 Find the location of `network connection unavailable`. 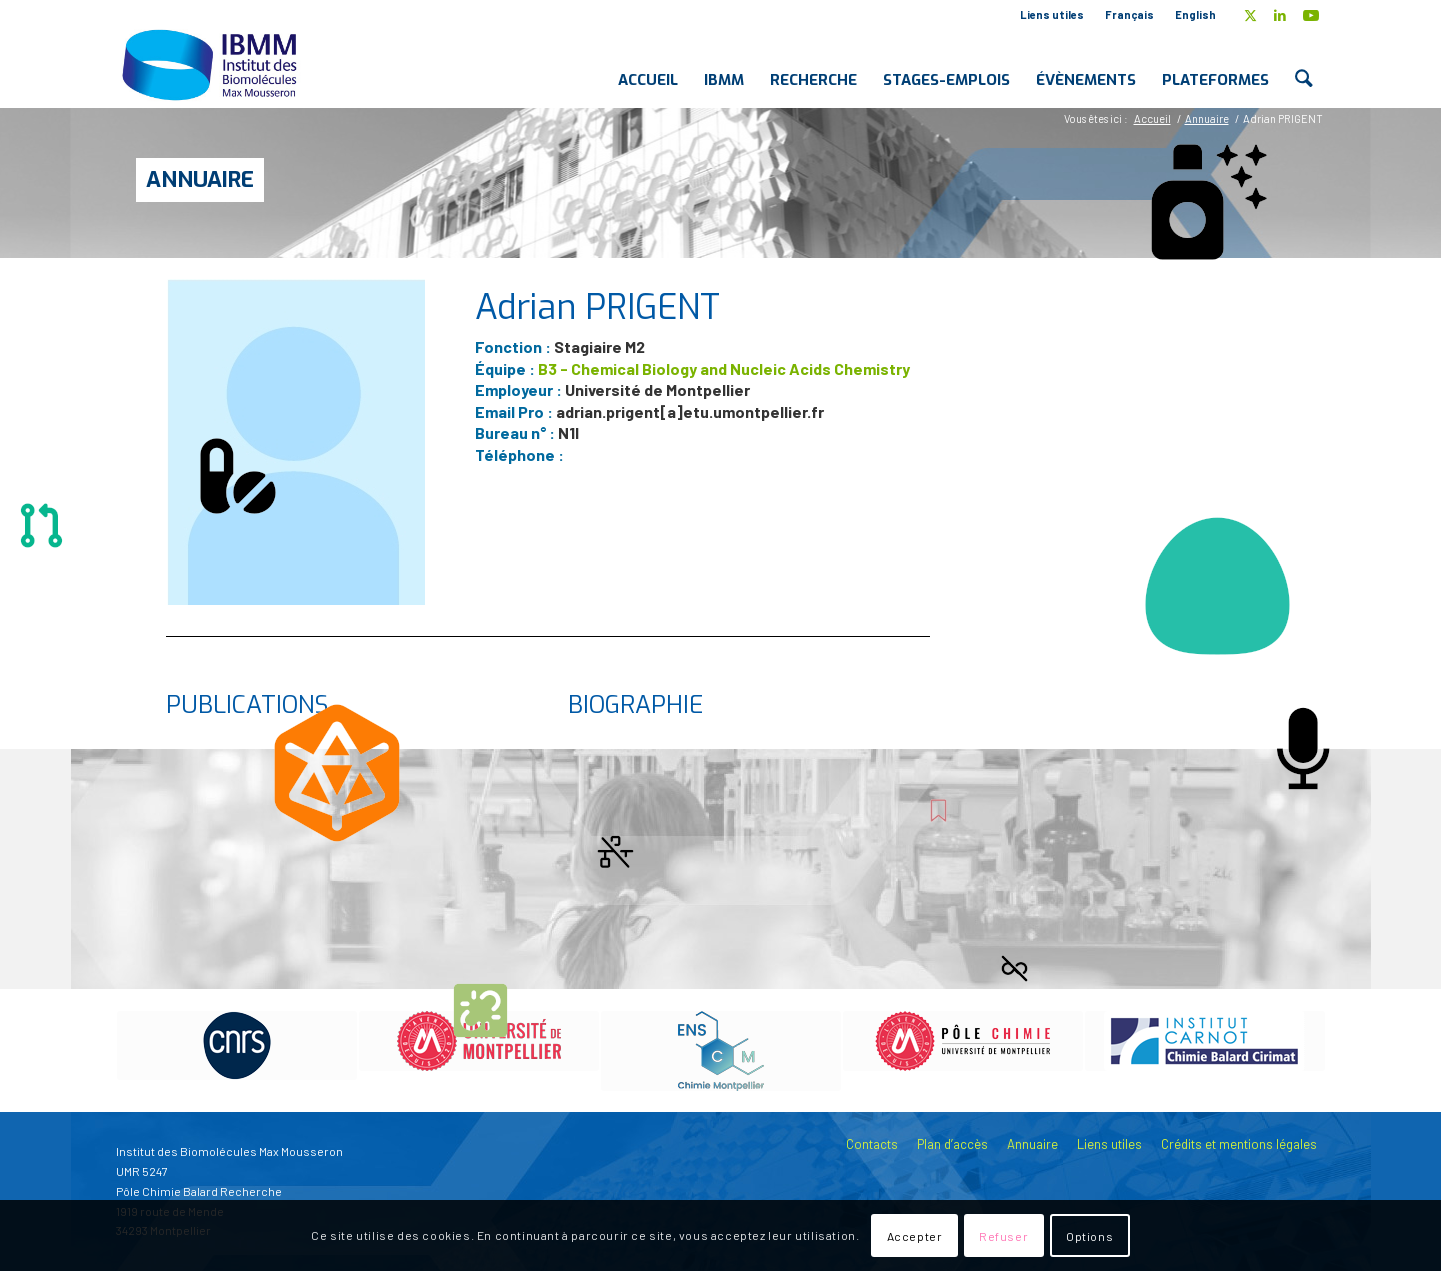

network connection unavailable is located at coordinates (615, 852).